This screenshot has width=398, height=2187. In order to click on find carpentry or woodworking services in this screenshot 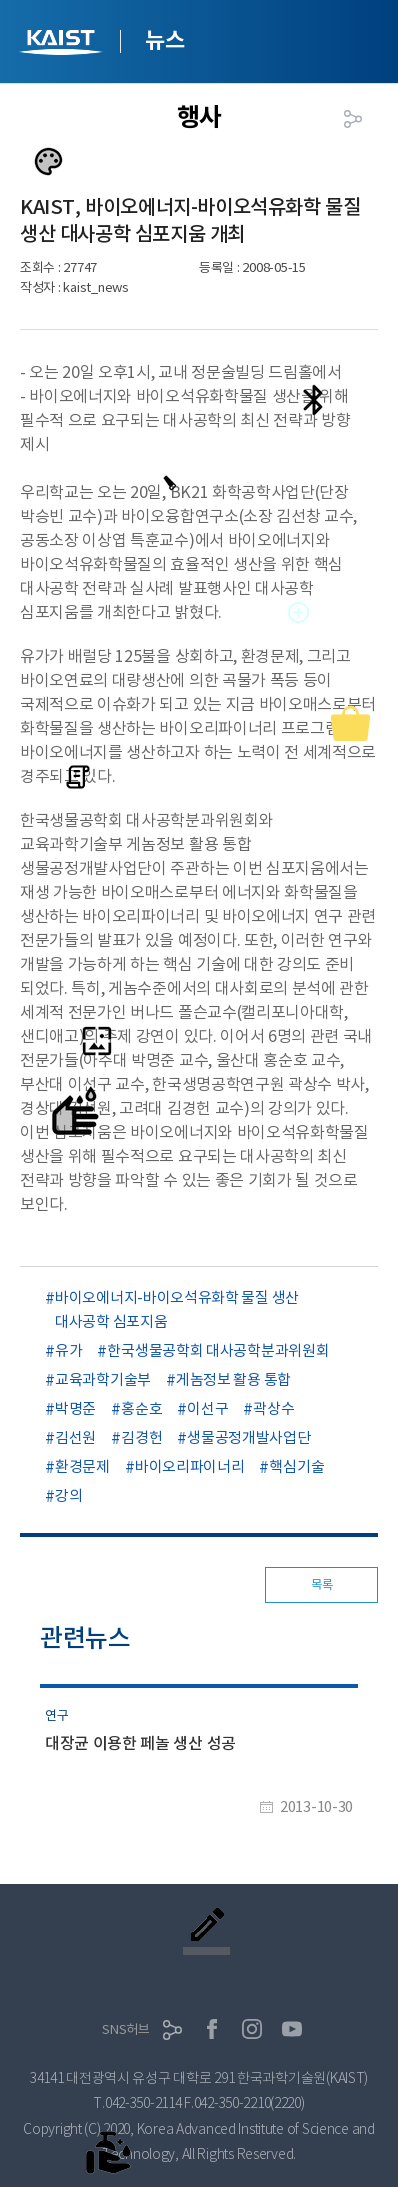, I will do `click(170, 483)`.